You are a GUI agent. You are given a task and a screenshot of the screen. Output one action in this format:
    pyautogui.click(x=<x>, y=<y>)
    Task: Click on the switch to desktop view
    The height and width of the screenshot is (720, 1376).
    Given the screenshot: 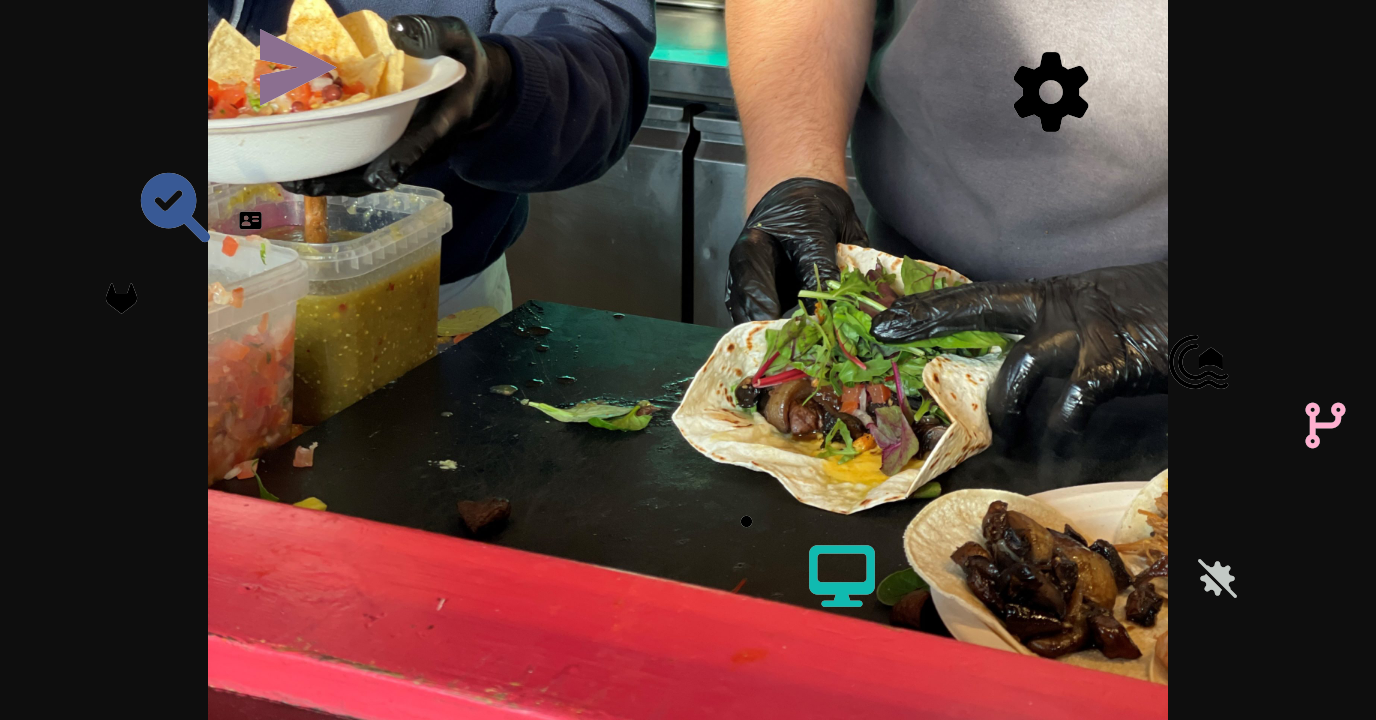 What is the action you would take?
    pyautogui.click(x=842, y=574)
    